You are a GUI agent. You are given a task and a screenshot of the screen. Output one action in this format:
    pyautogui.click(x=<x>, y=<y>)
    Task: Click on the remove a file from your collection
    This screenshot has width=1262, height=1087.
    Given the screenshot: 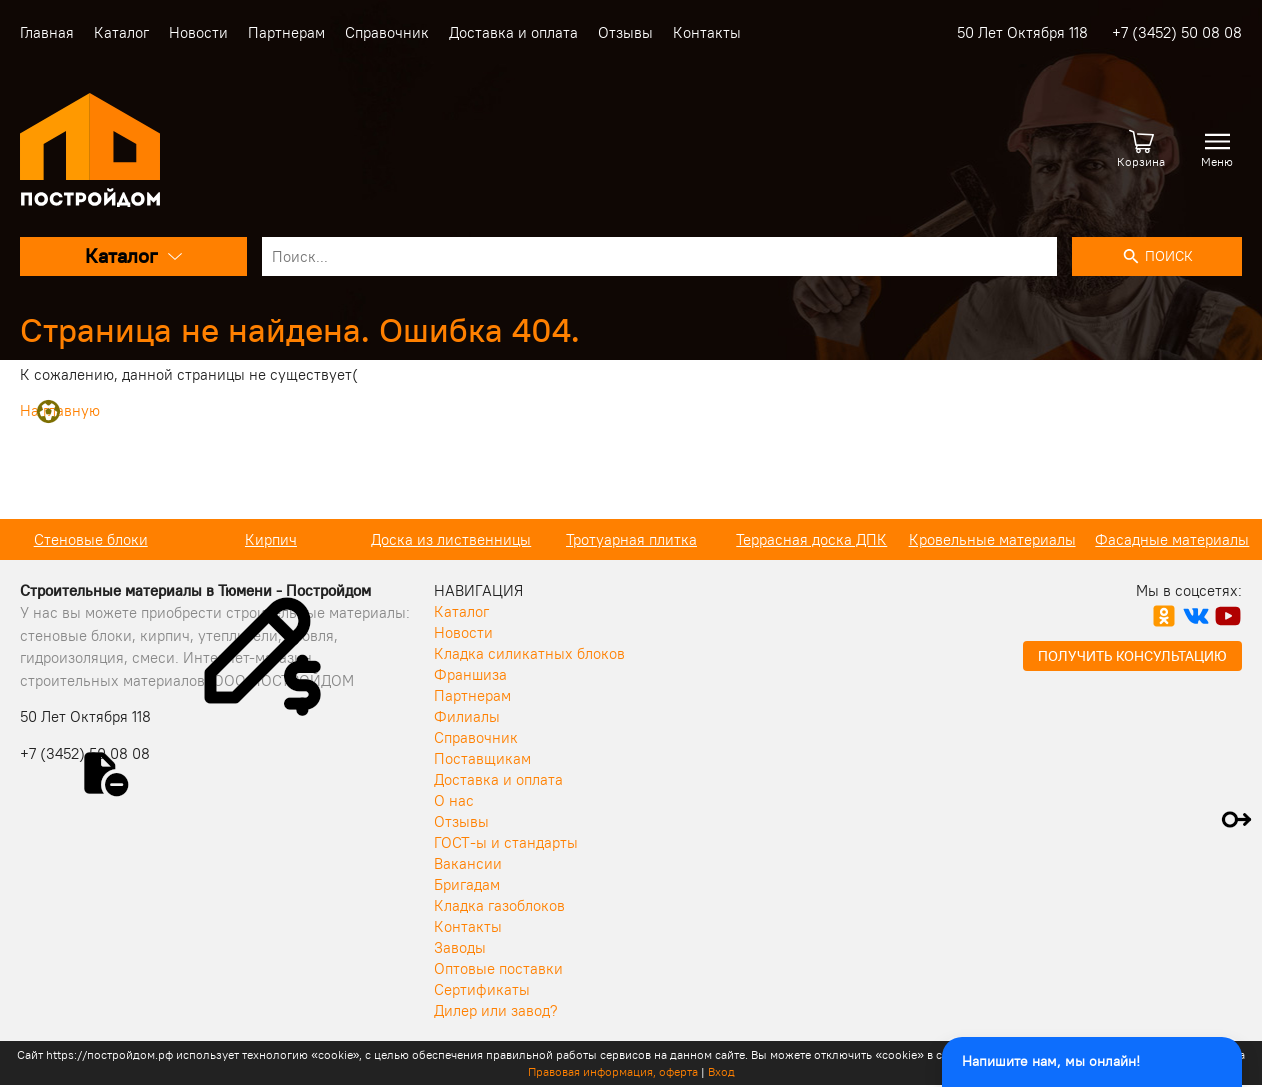 What is the action you would take?
    pyautogui.click(x=105, y=773)
    